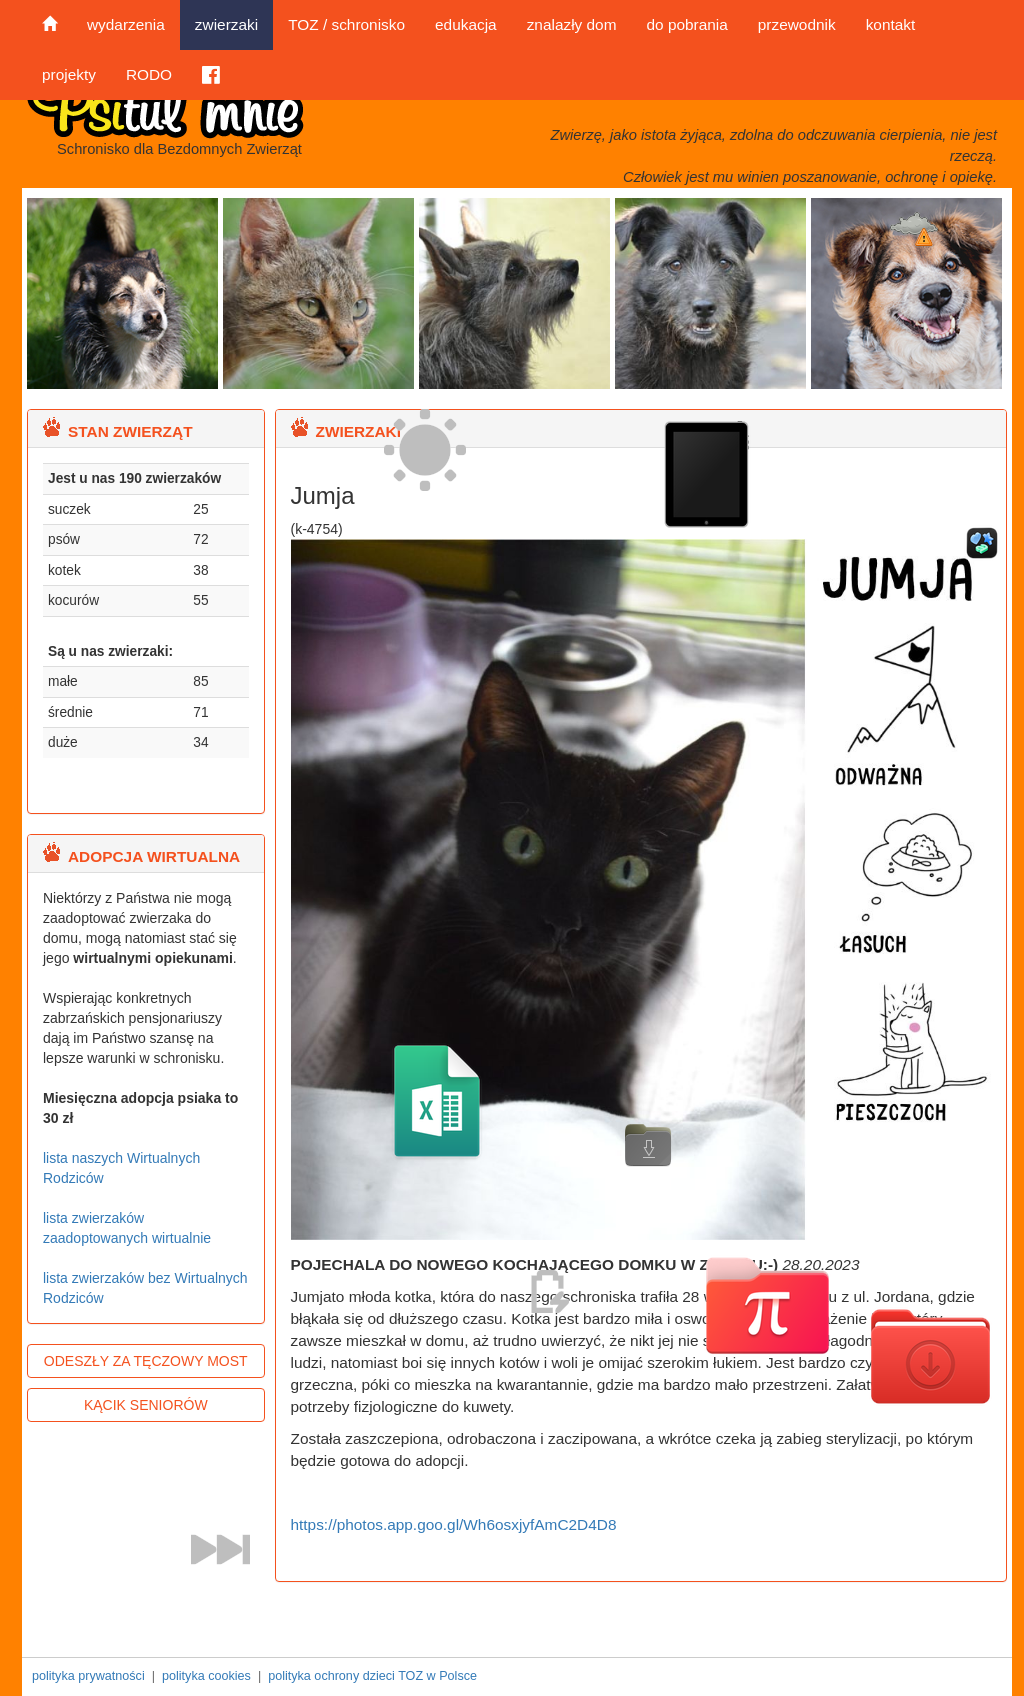 The width and height of the screenshot is (1024, 1696). Describe the element at coordinates (437, 1101) in the screenshot. I see `microsoft excel template file with macros enabled` at that location.